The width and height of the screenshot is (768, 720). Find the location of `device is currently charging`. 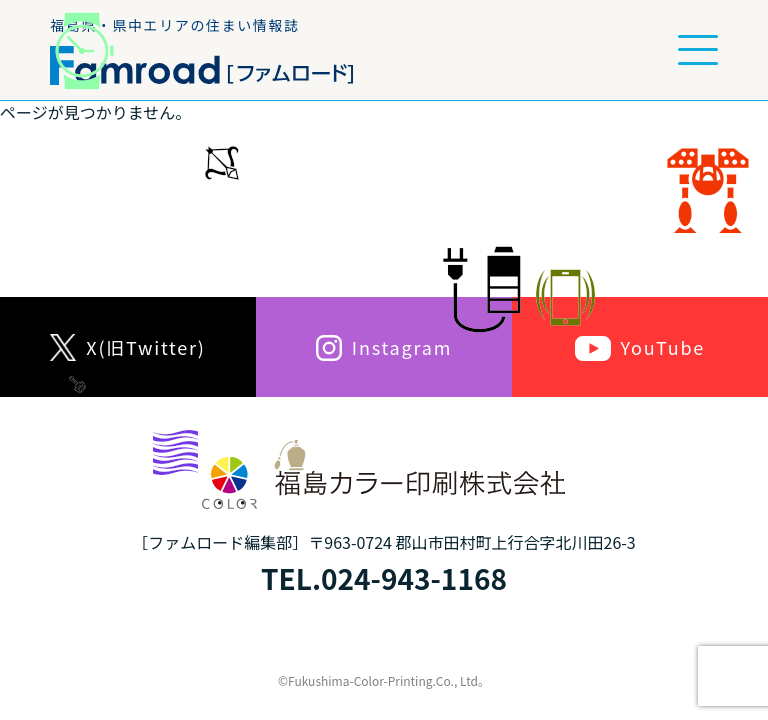

device is currently charging is located at coordinates (483, 290).